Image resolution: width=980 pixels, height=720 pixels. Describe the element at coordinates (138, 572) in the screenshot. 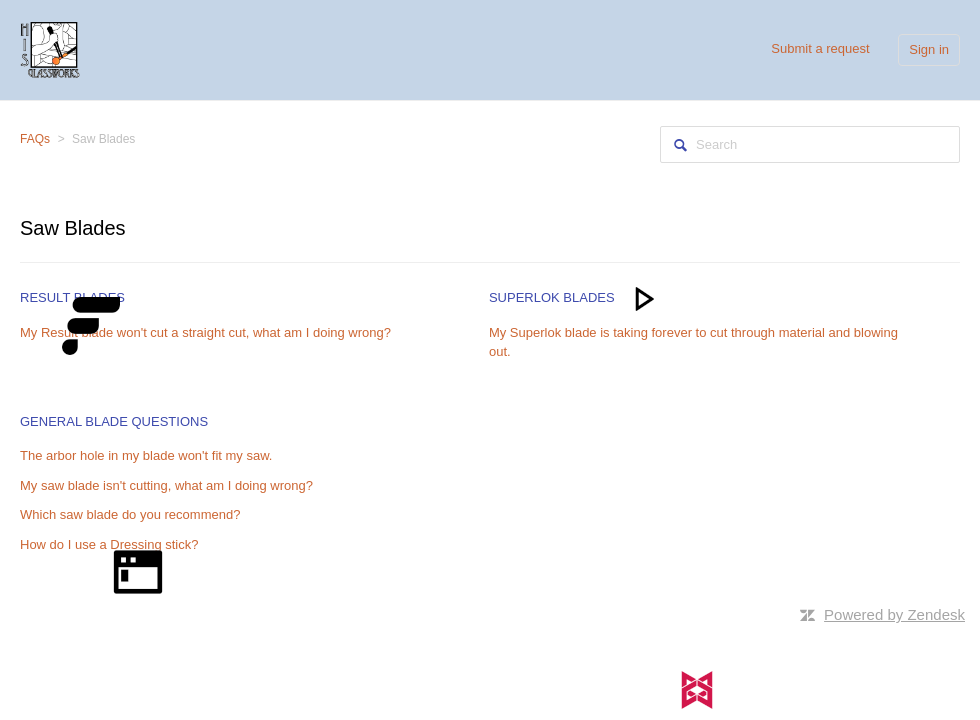

I see `open terminal or command line interface` at that location.